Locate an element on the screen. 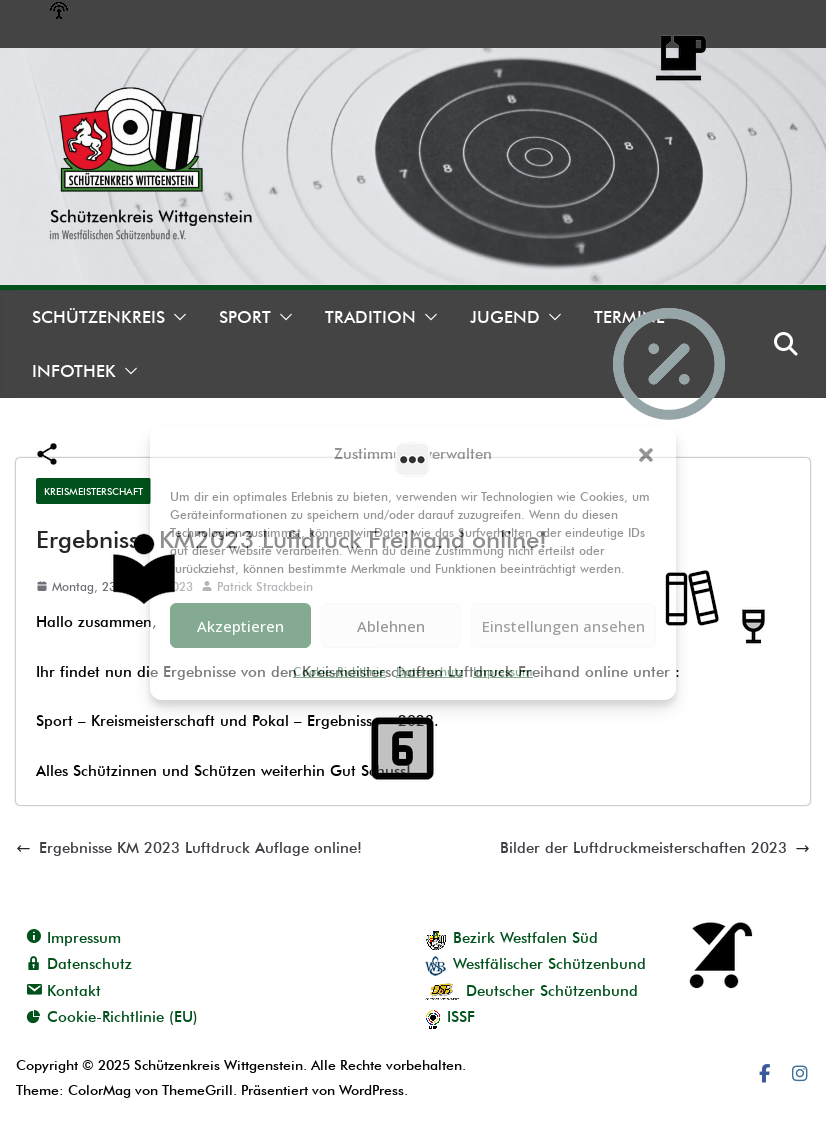  find nearby wine bars or restaurants is located at coordinates (753, 626).